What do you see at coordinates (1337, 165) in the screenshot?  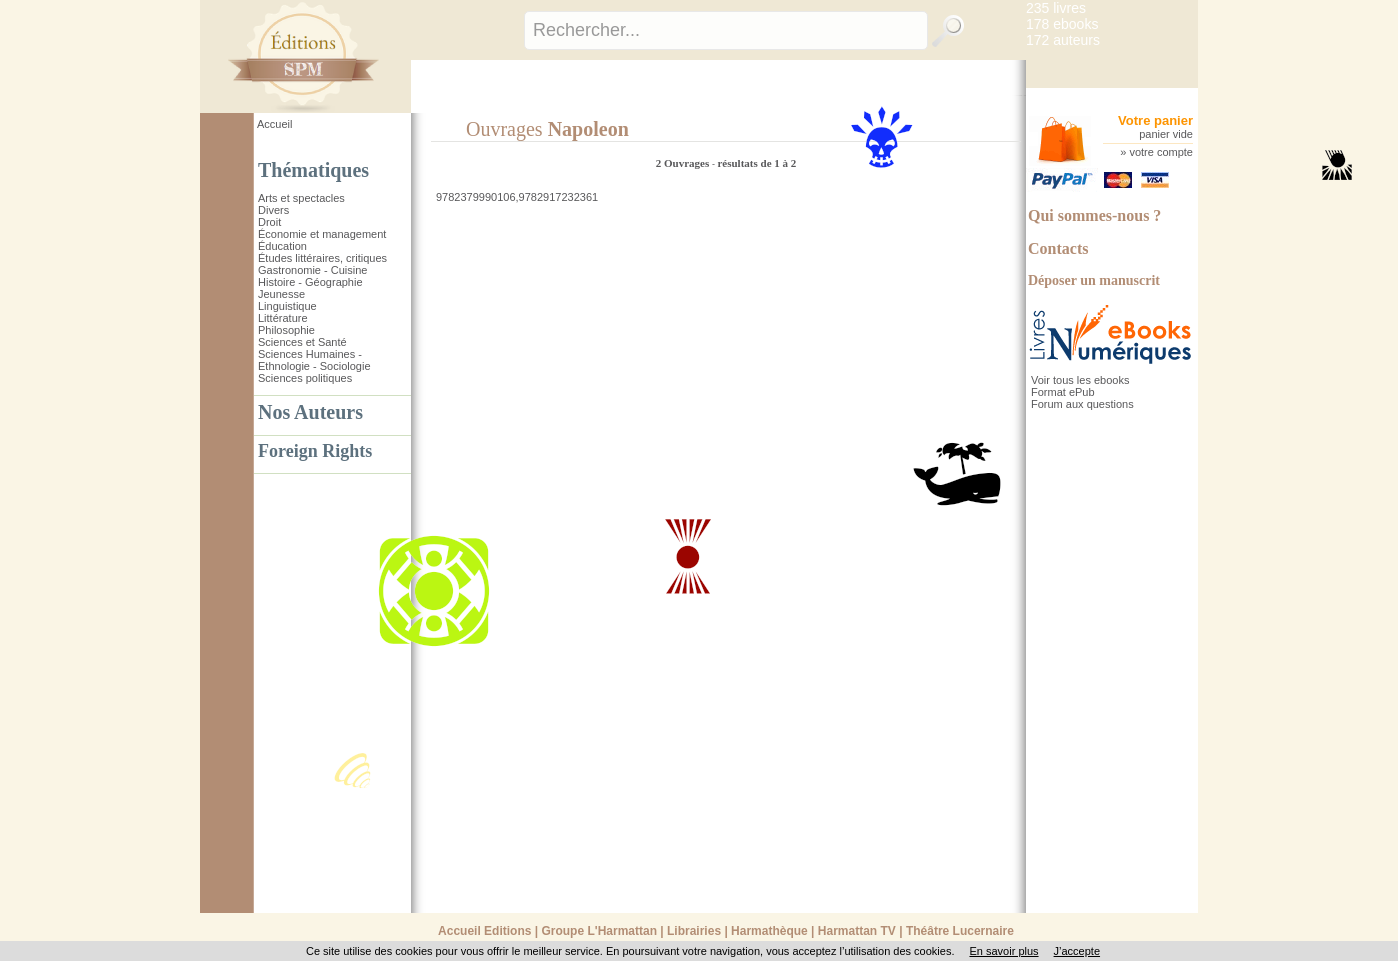 I see `indicates a meteor impact event in gameplay` at bounding box center [1337, 165].